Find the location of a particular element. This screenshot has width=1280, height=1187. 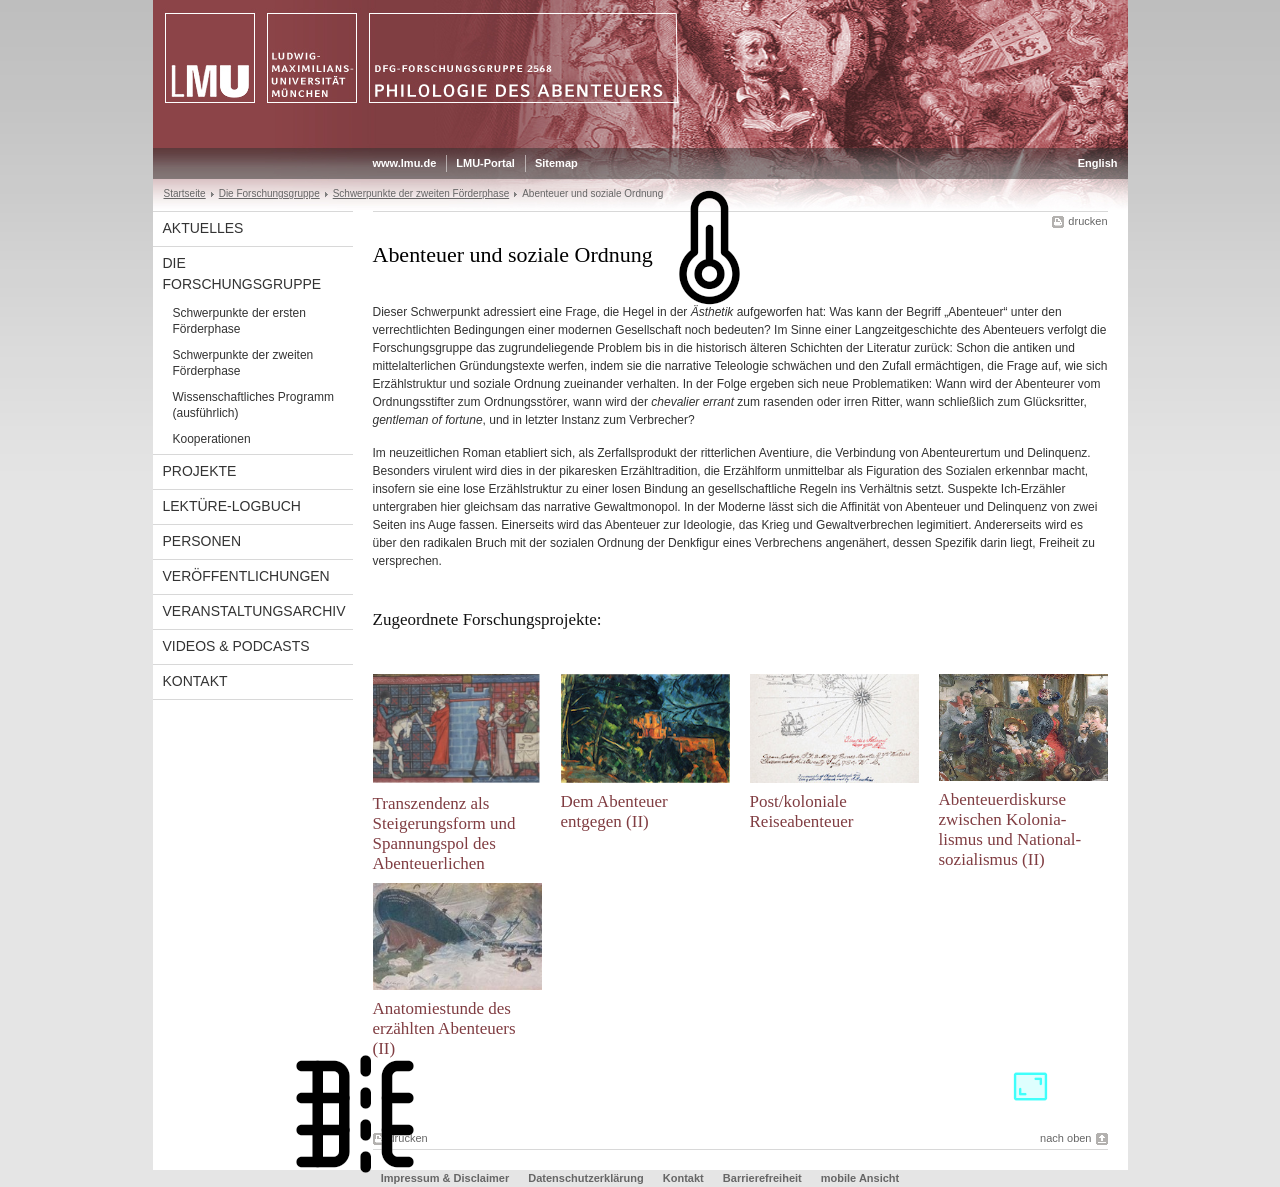

view current temperature is located at coordinates (709, 247).